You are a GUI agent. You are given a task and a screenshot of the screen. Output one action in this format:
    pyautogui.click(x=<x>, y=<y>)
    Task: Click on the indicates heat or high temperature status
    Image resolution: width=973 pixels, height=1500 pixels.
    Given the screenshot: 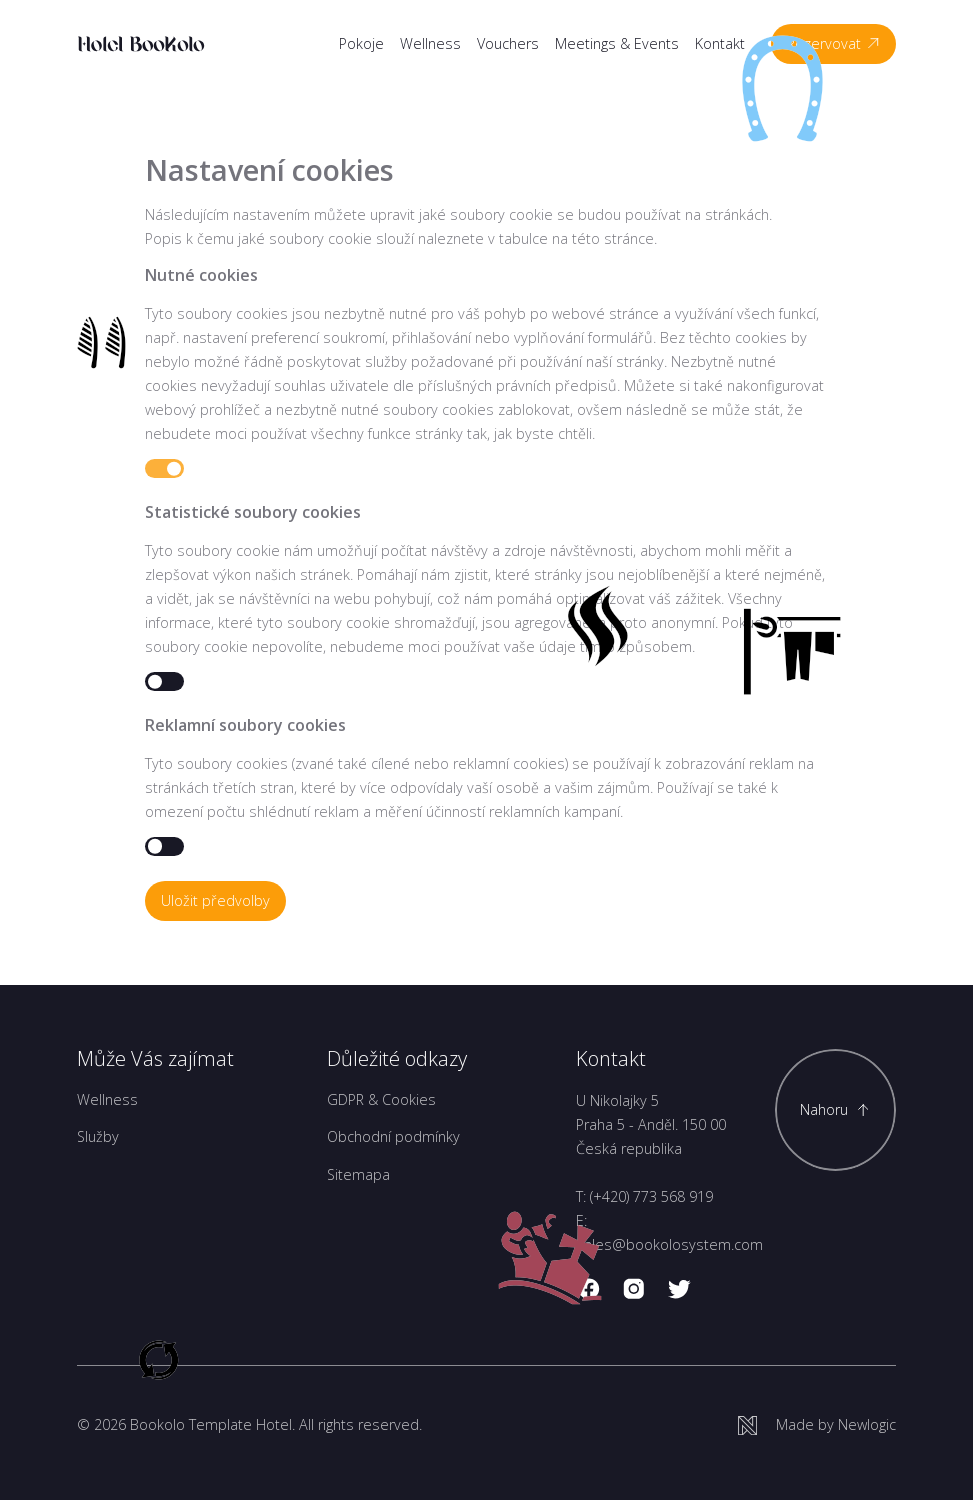 What is the action you would take?
    pyautogui.click(x=597, y=626)
    